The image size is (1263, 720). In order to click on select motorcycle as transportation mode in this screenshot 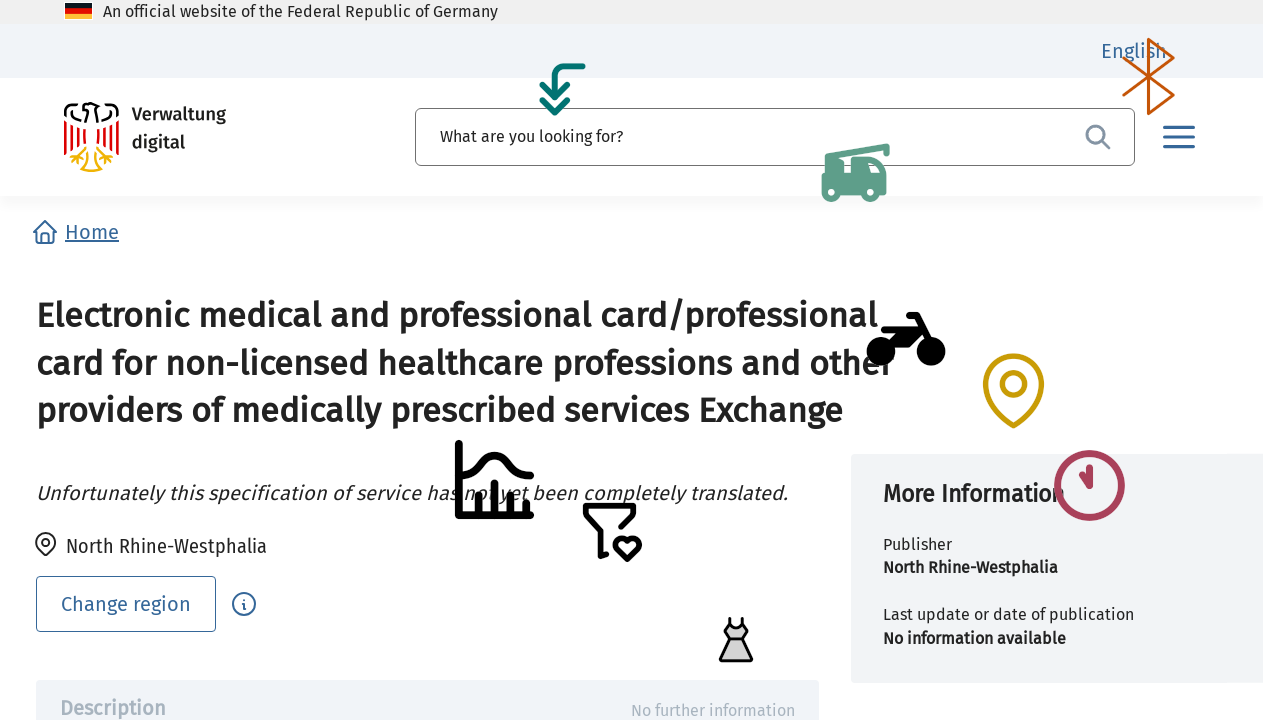, I will do `click(906, 337)`.